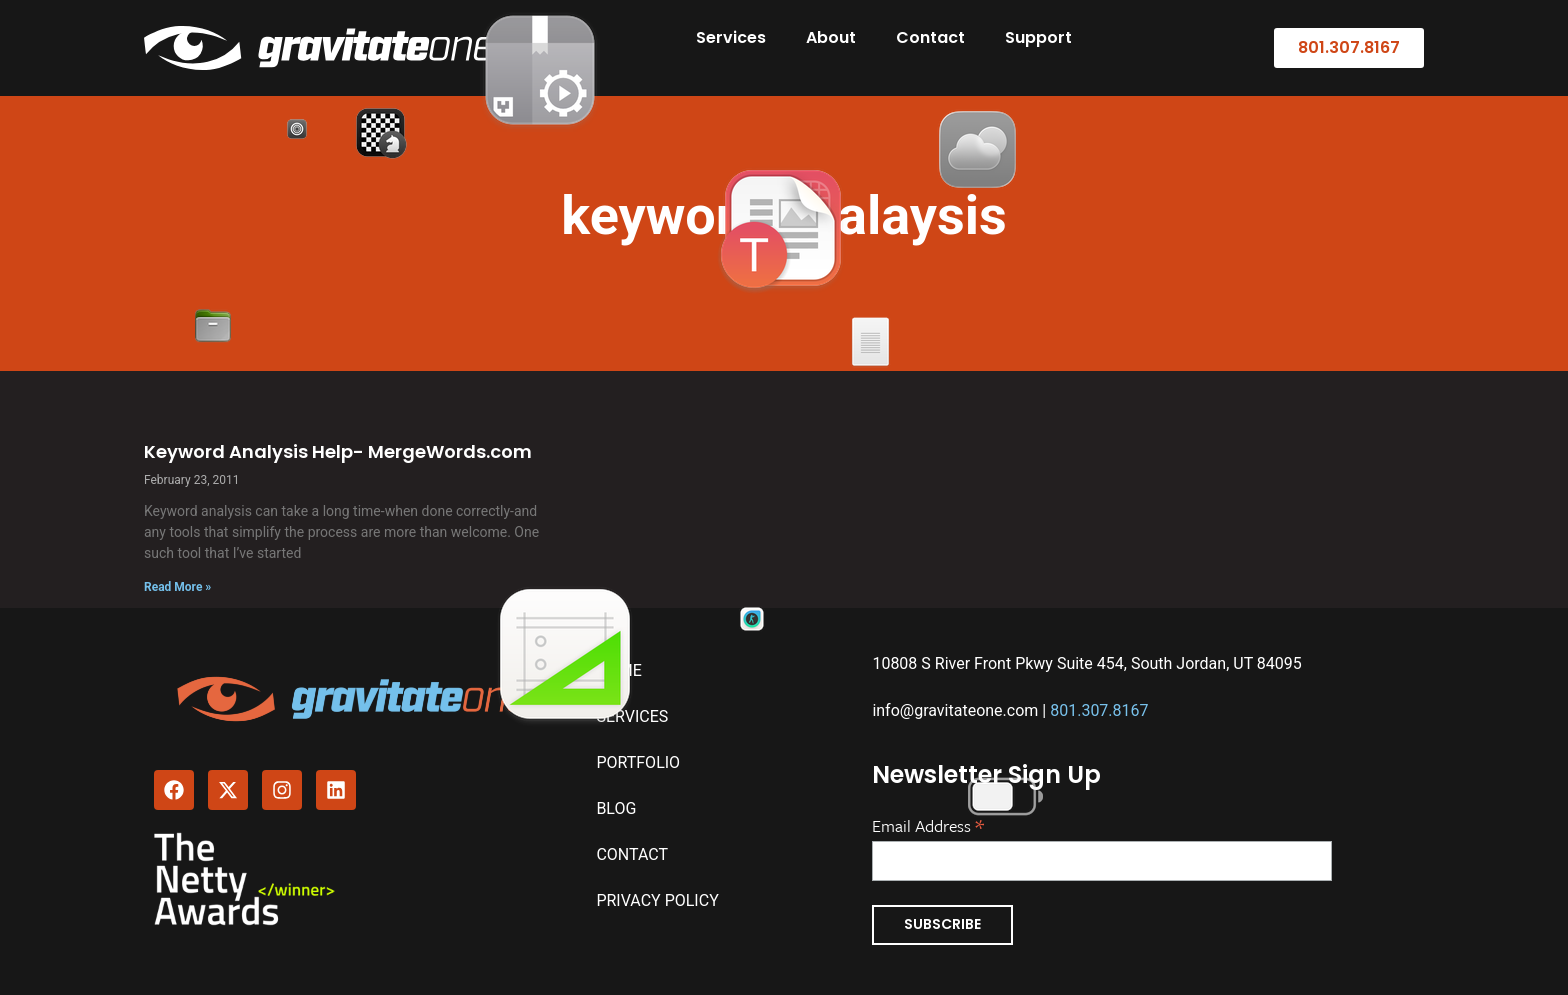  I want to click on open the weather app, so click(977, 149).